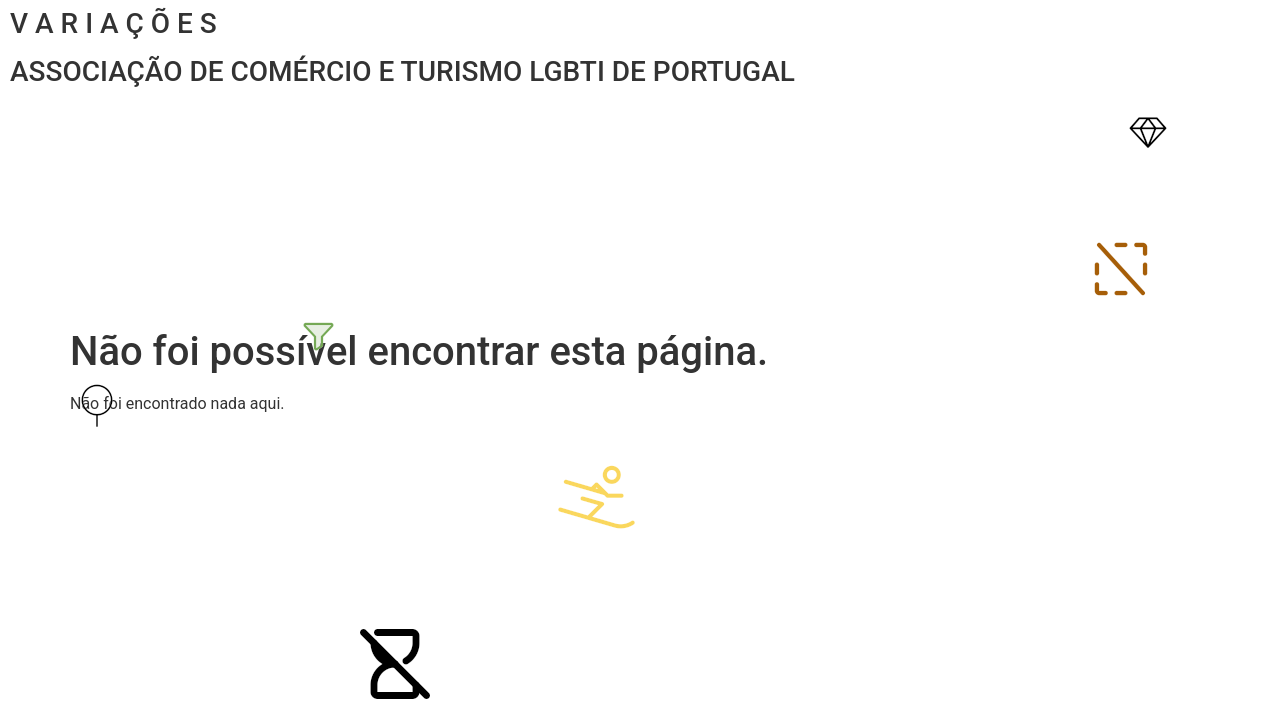 This screenshot has height=720, width=1280. I want to click on open Sketch design application, so click(1148, 132).